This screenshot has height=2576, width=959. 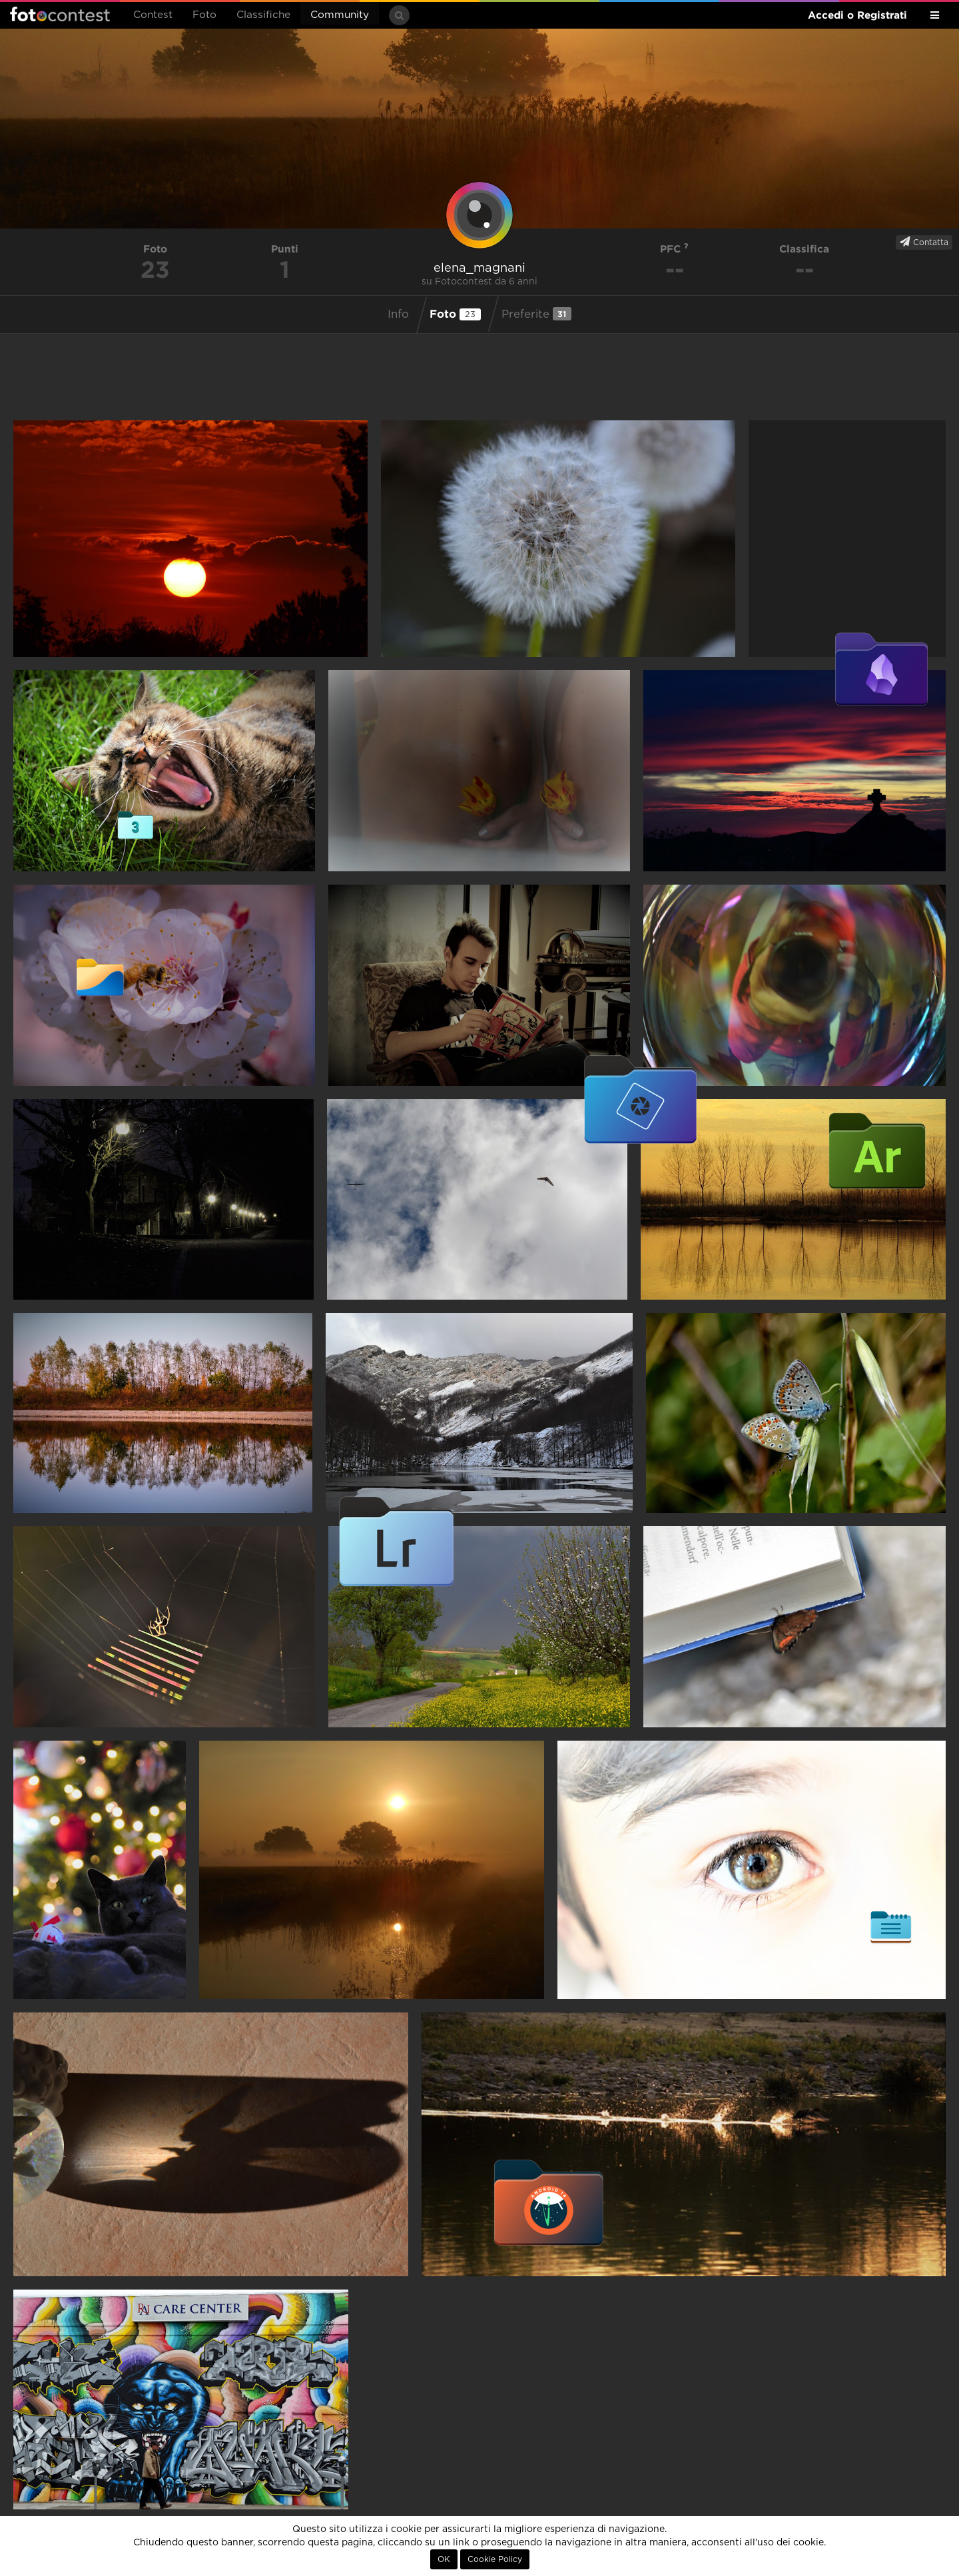 I want to click on open folder containing Adobe Lightroom files, so click(x=396, y=1544).